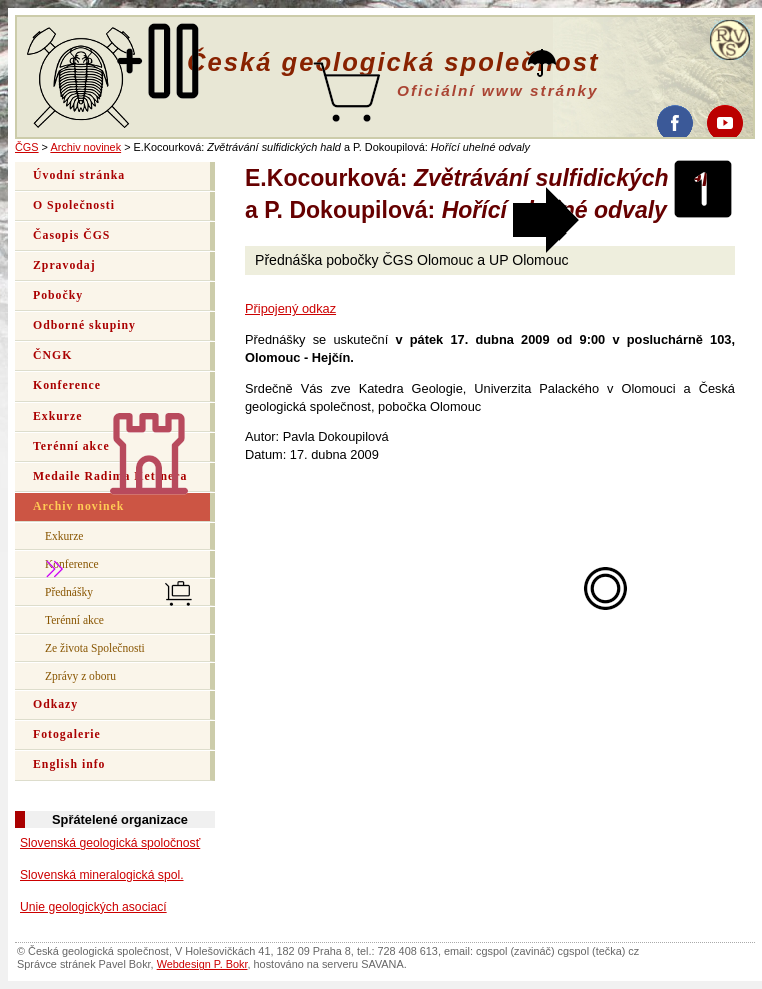  I want to click on skip forward or advance to next item, so click(54, 569).